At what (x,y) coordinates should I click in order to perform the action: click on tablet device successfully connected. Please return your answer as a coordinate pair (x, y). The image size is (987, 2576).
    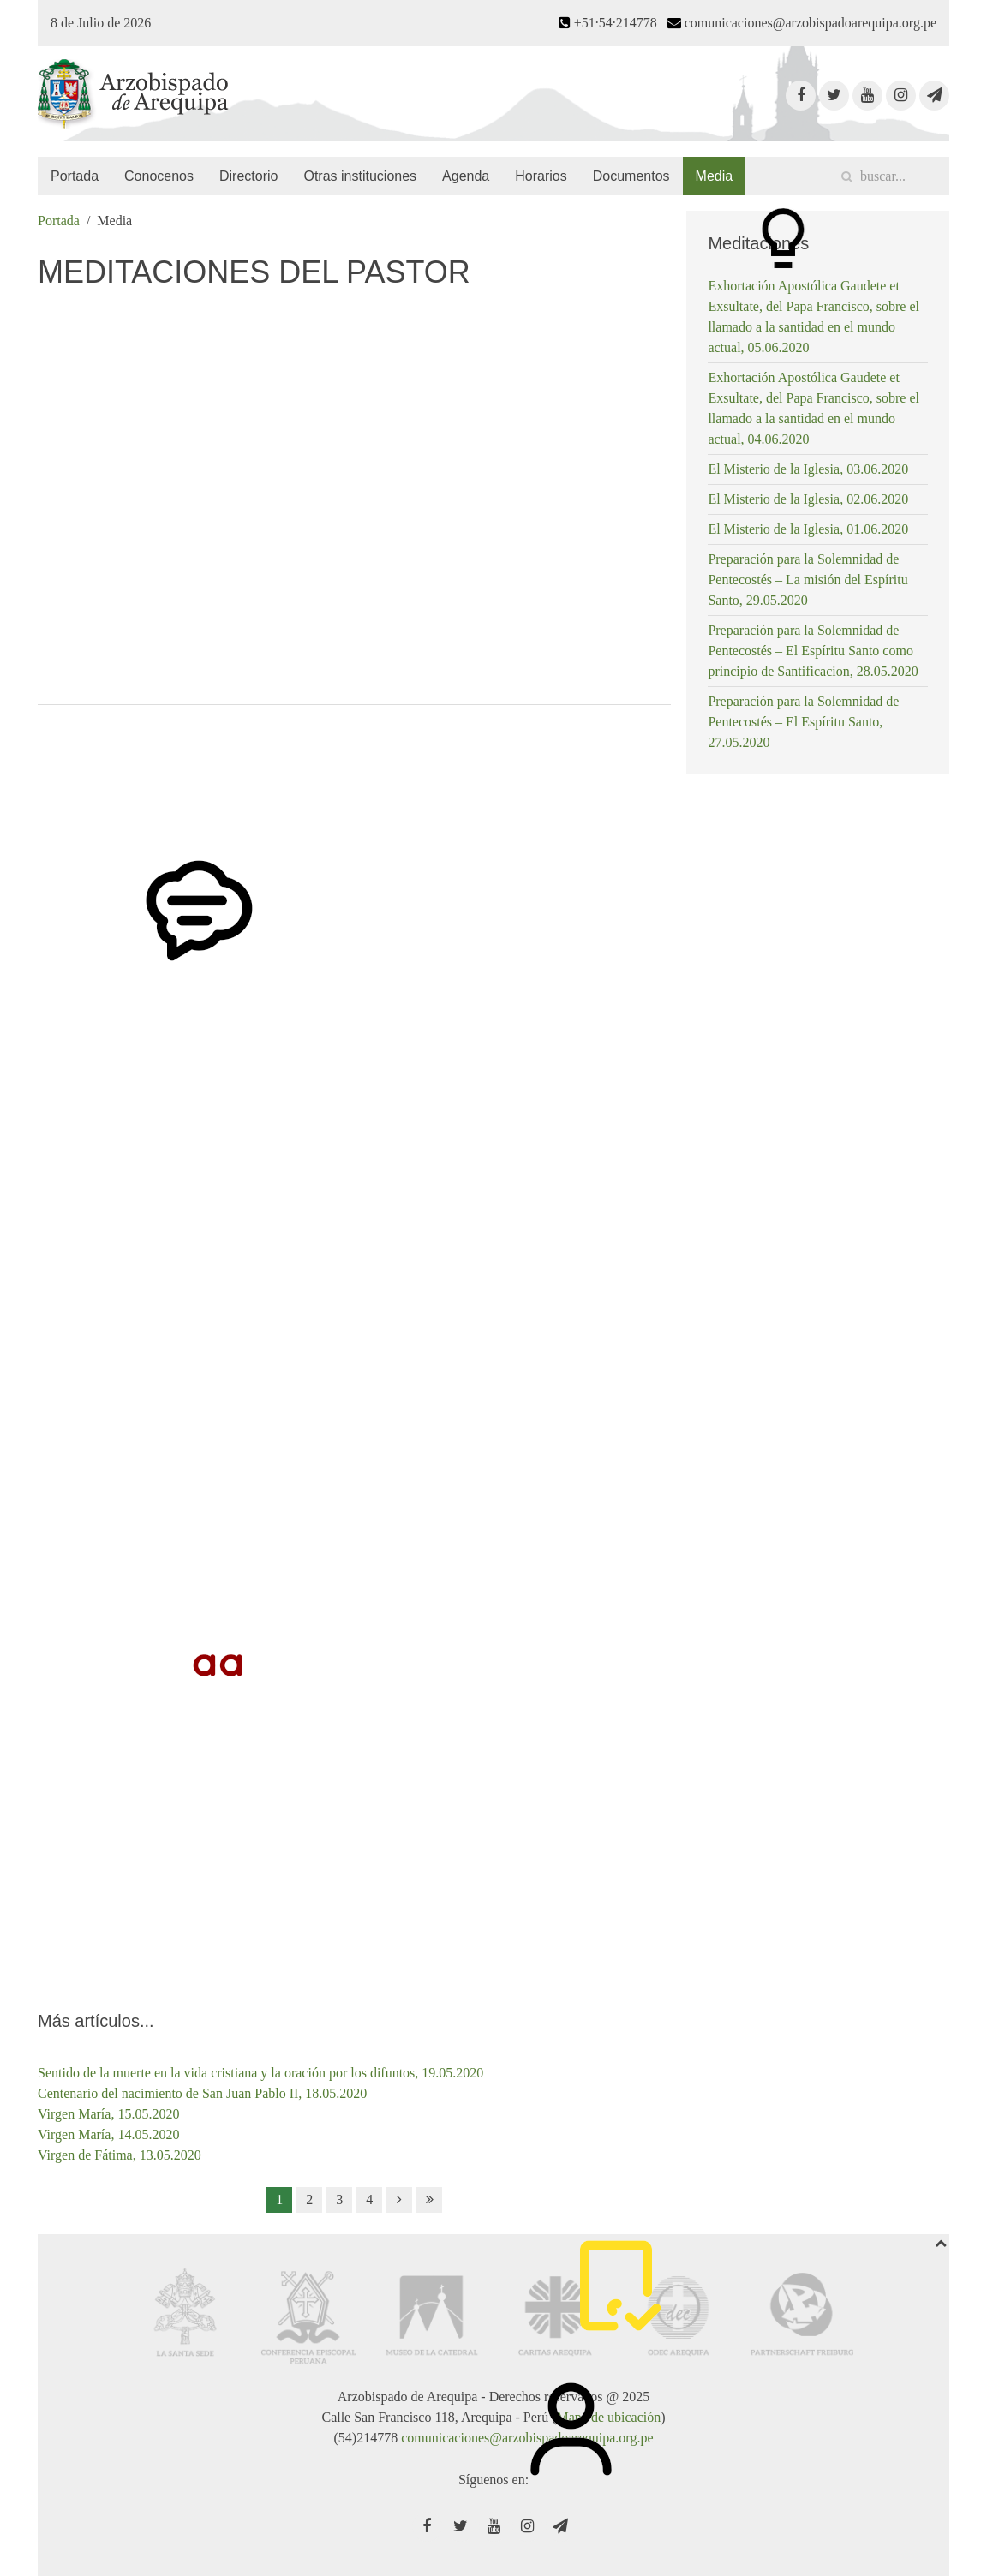
    Looking at the image, I should click on (616, 2286).